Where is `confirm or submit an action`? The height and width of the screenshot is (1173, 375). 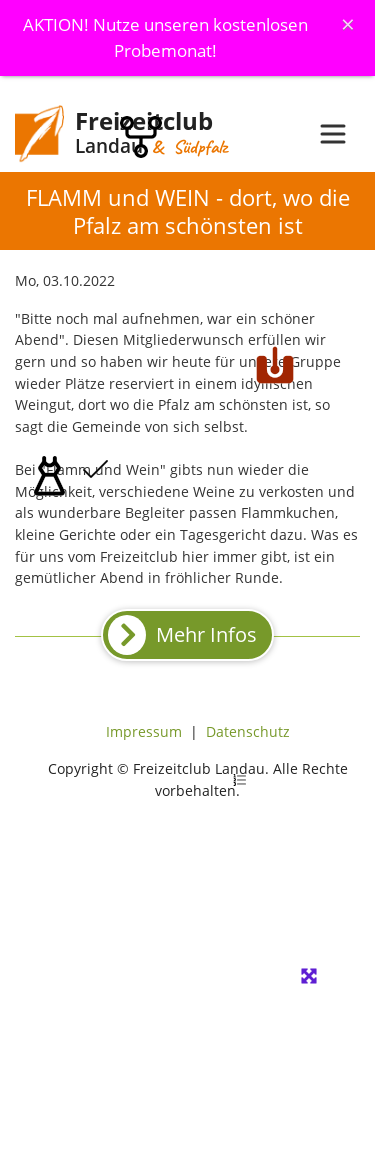
confirm or submit an action is located at coordinates (95, 468).